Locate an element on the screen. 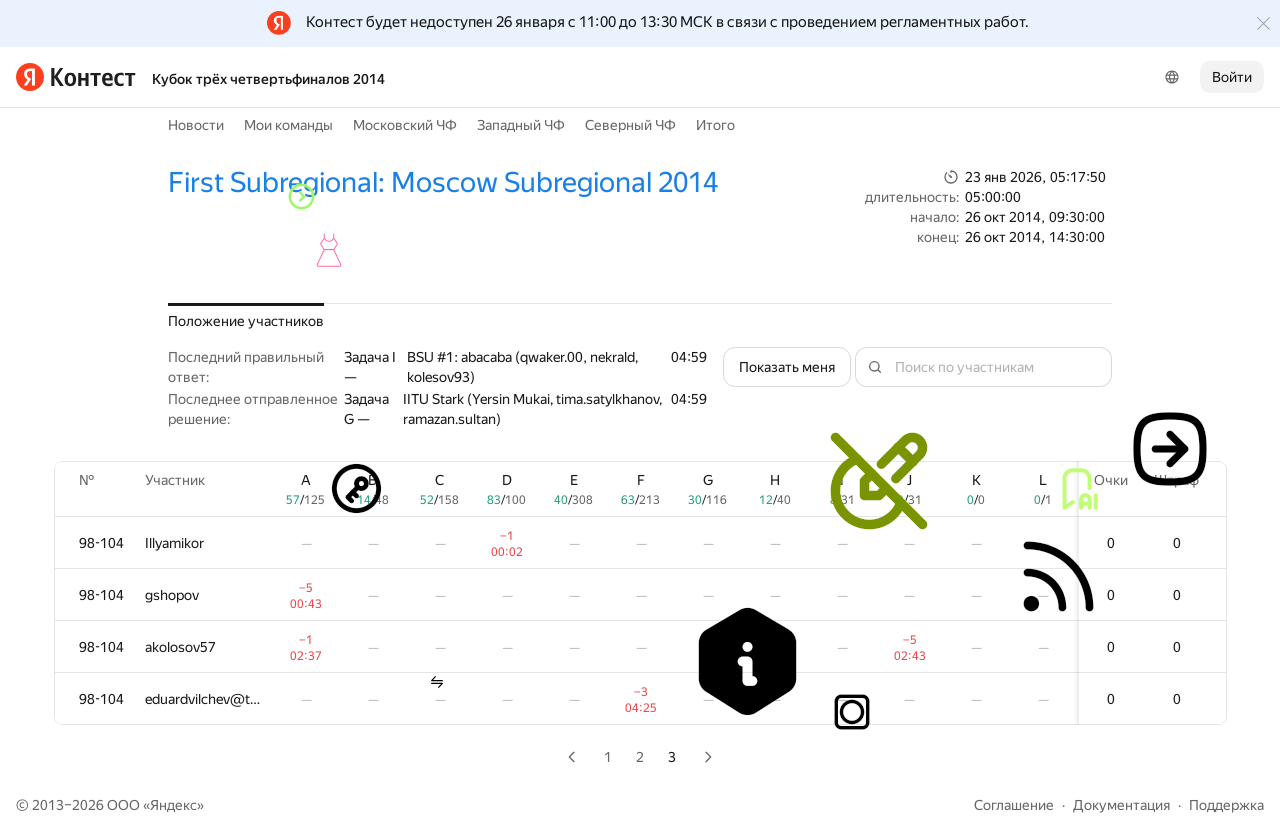  access AI-powered bookmarks is located at coordinates (1077, 489).